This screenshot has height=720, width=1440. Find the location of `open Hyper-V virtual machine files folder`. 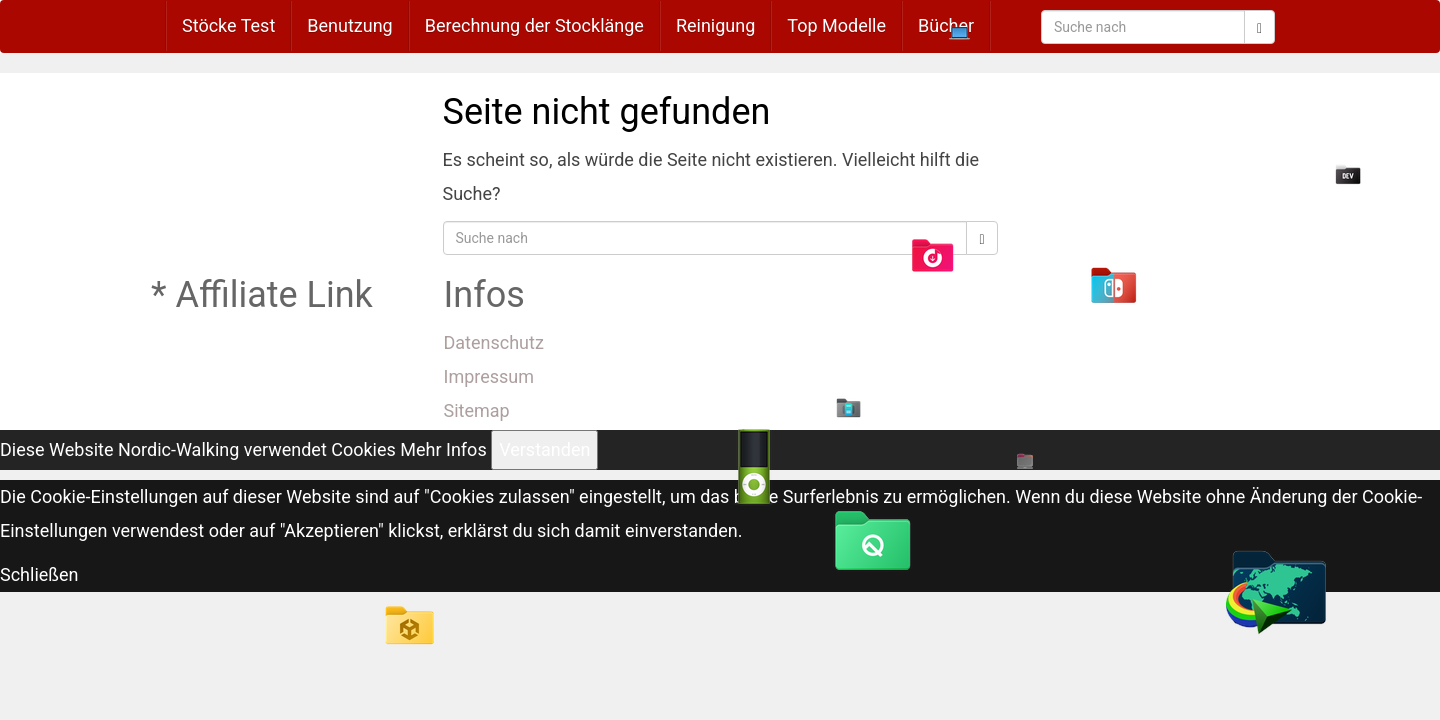

open Hyper-V virtual machine files folder is located at coordinates (848, 408).